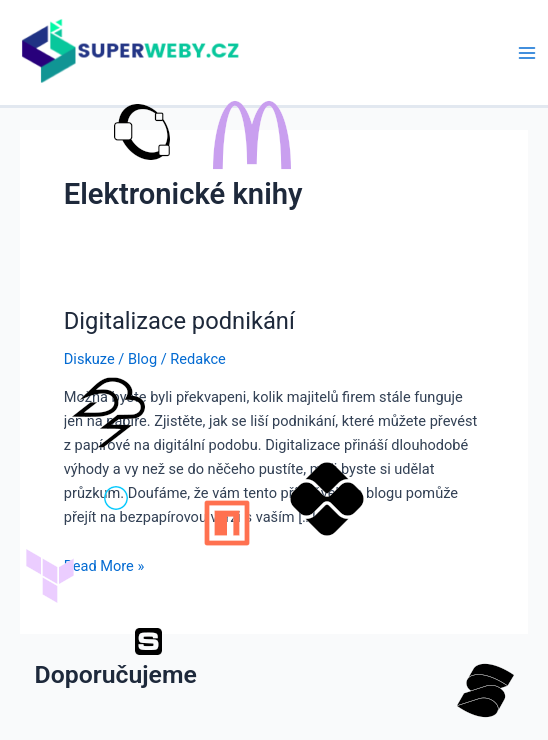 The image size is (548, 740). I want to click on npm package registry logo, so click(227, 523).